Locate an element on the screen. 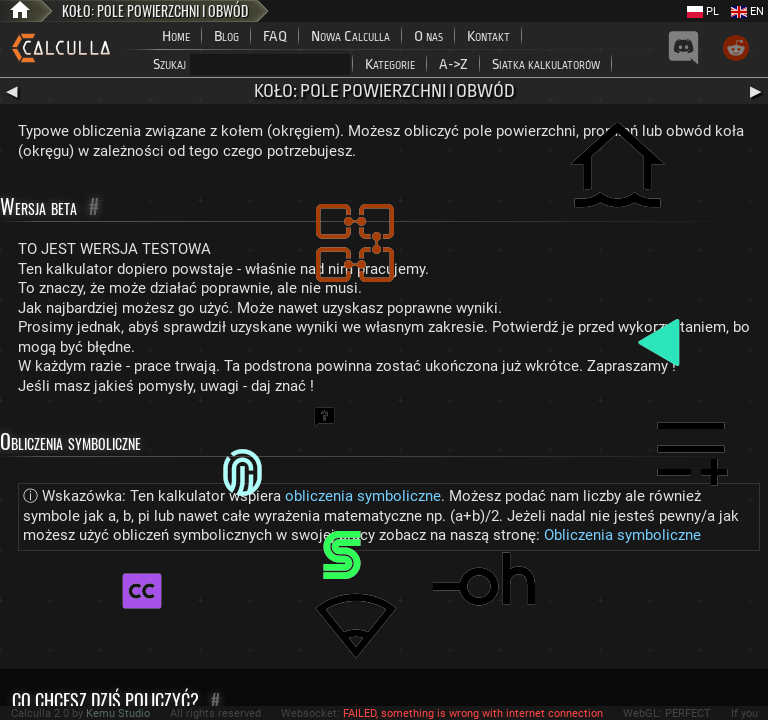 The height and width of the screenshot is (720, 768). xyflow brand logo is located at coordinates (355, 243).